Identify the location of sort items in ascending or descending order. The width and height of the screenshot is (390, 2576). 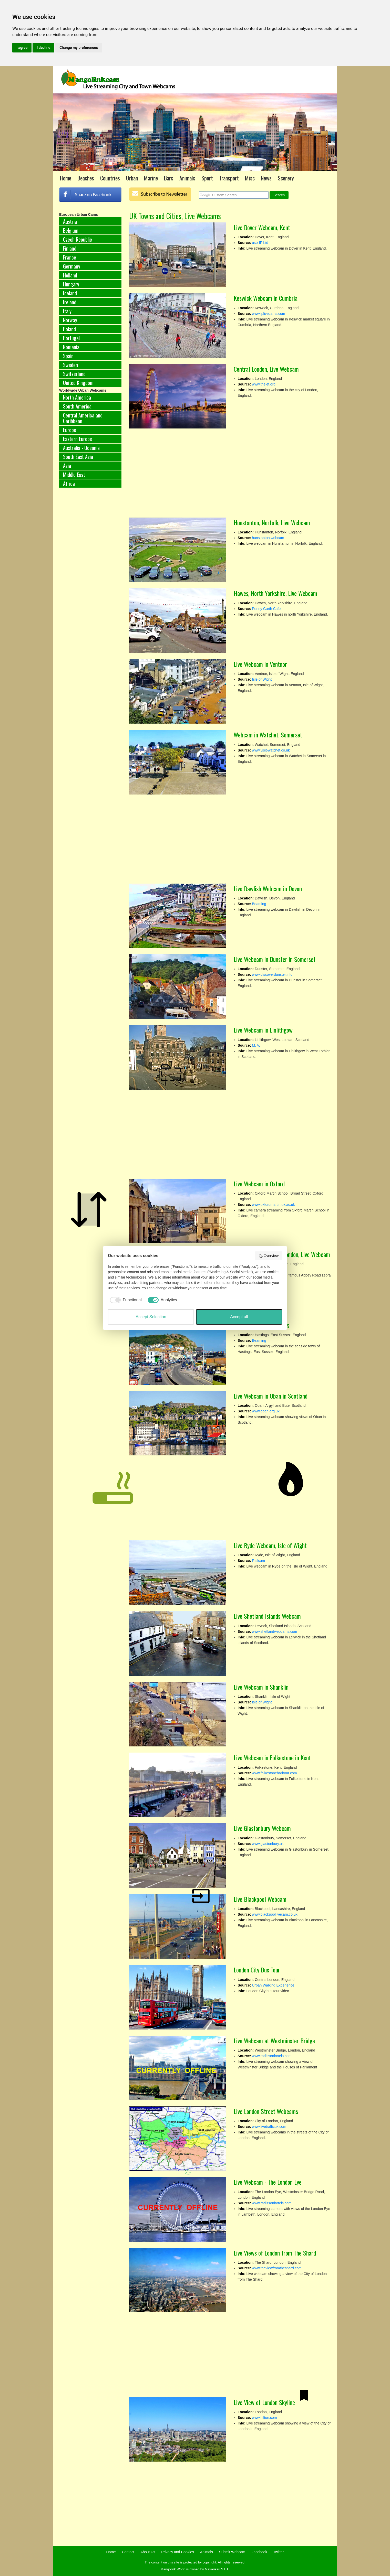
(89, 1209).